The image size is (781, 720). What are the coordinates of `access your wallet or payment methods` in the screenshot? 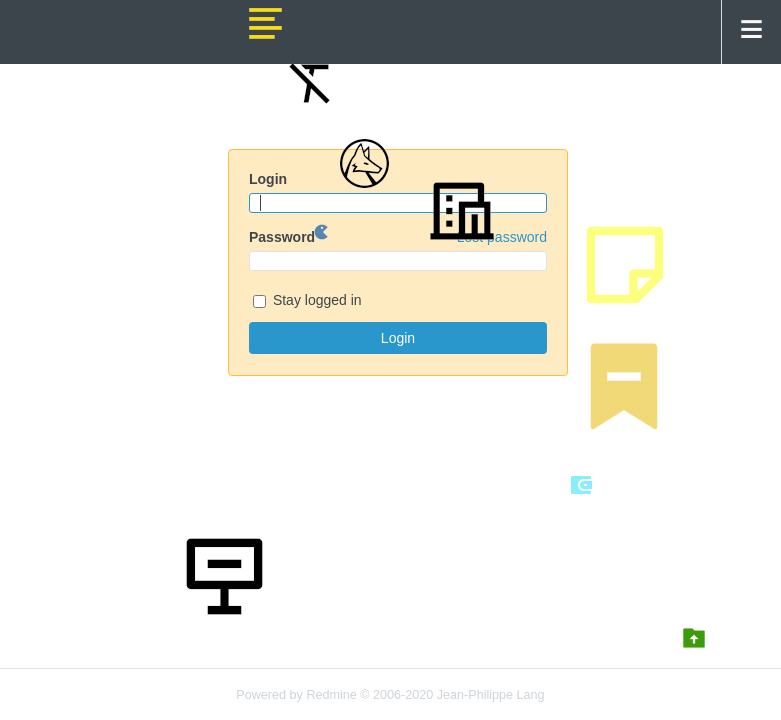 It's located at (581, 485).